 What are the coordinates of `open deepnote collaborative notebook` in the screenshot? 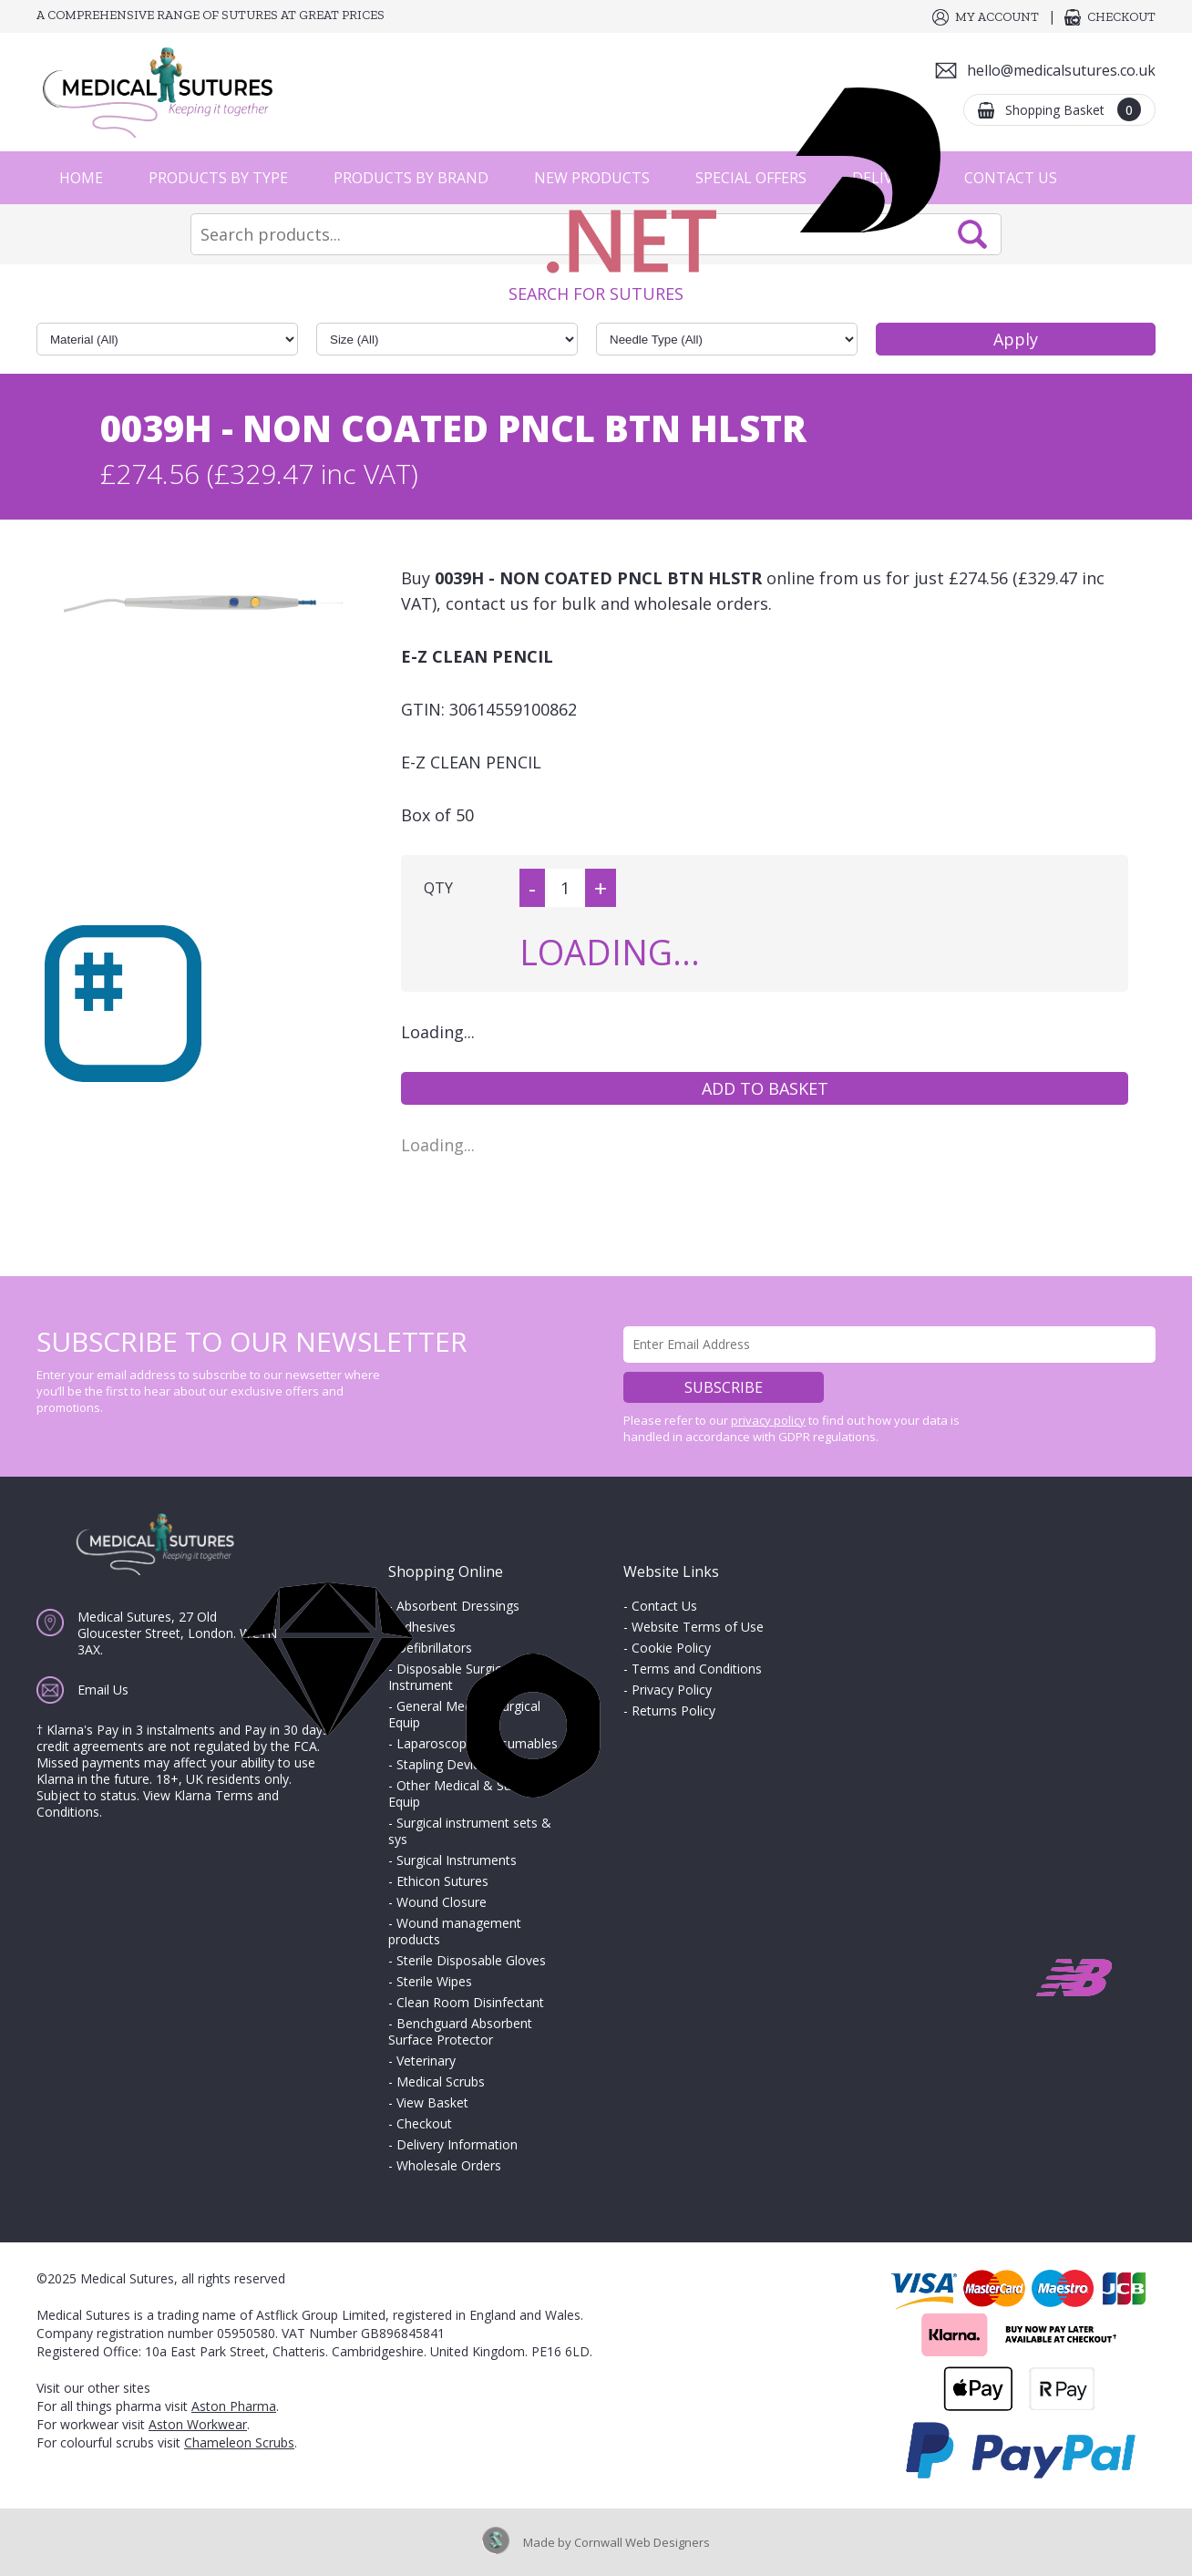 It's located at (868, 160).